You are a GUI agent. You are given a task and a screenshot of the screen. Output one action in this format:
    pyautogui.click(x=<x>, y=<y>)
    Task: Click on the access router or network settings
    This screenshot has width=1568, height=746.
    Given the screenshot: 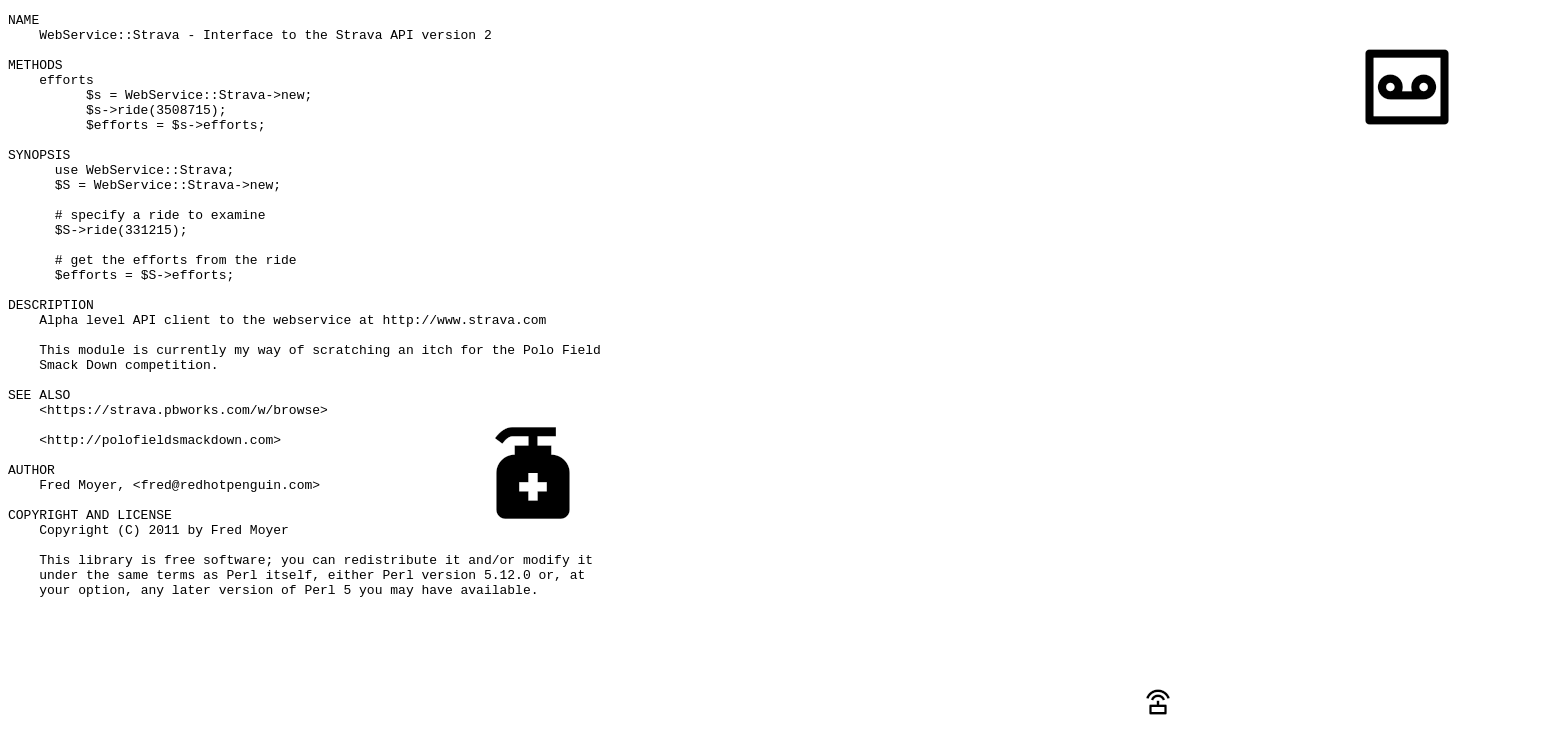 What is the action you would take?
    pyautogui.click(x=1158, y=702)
    